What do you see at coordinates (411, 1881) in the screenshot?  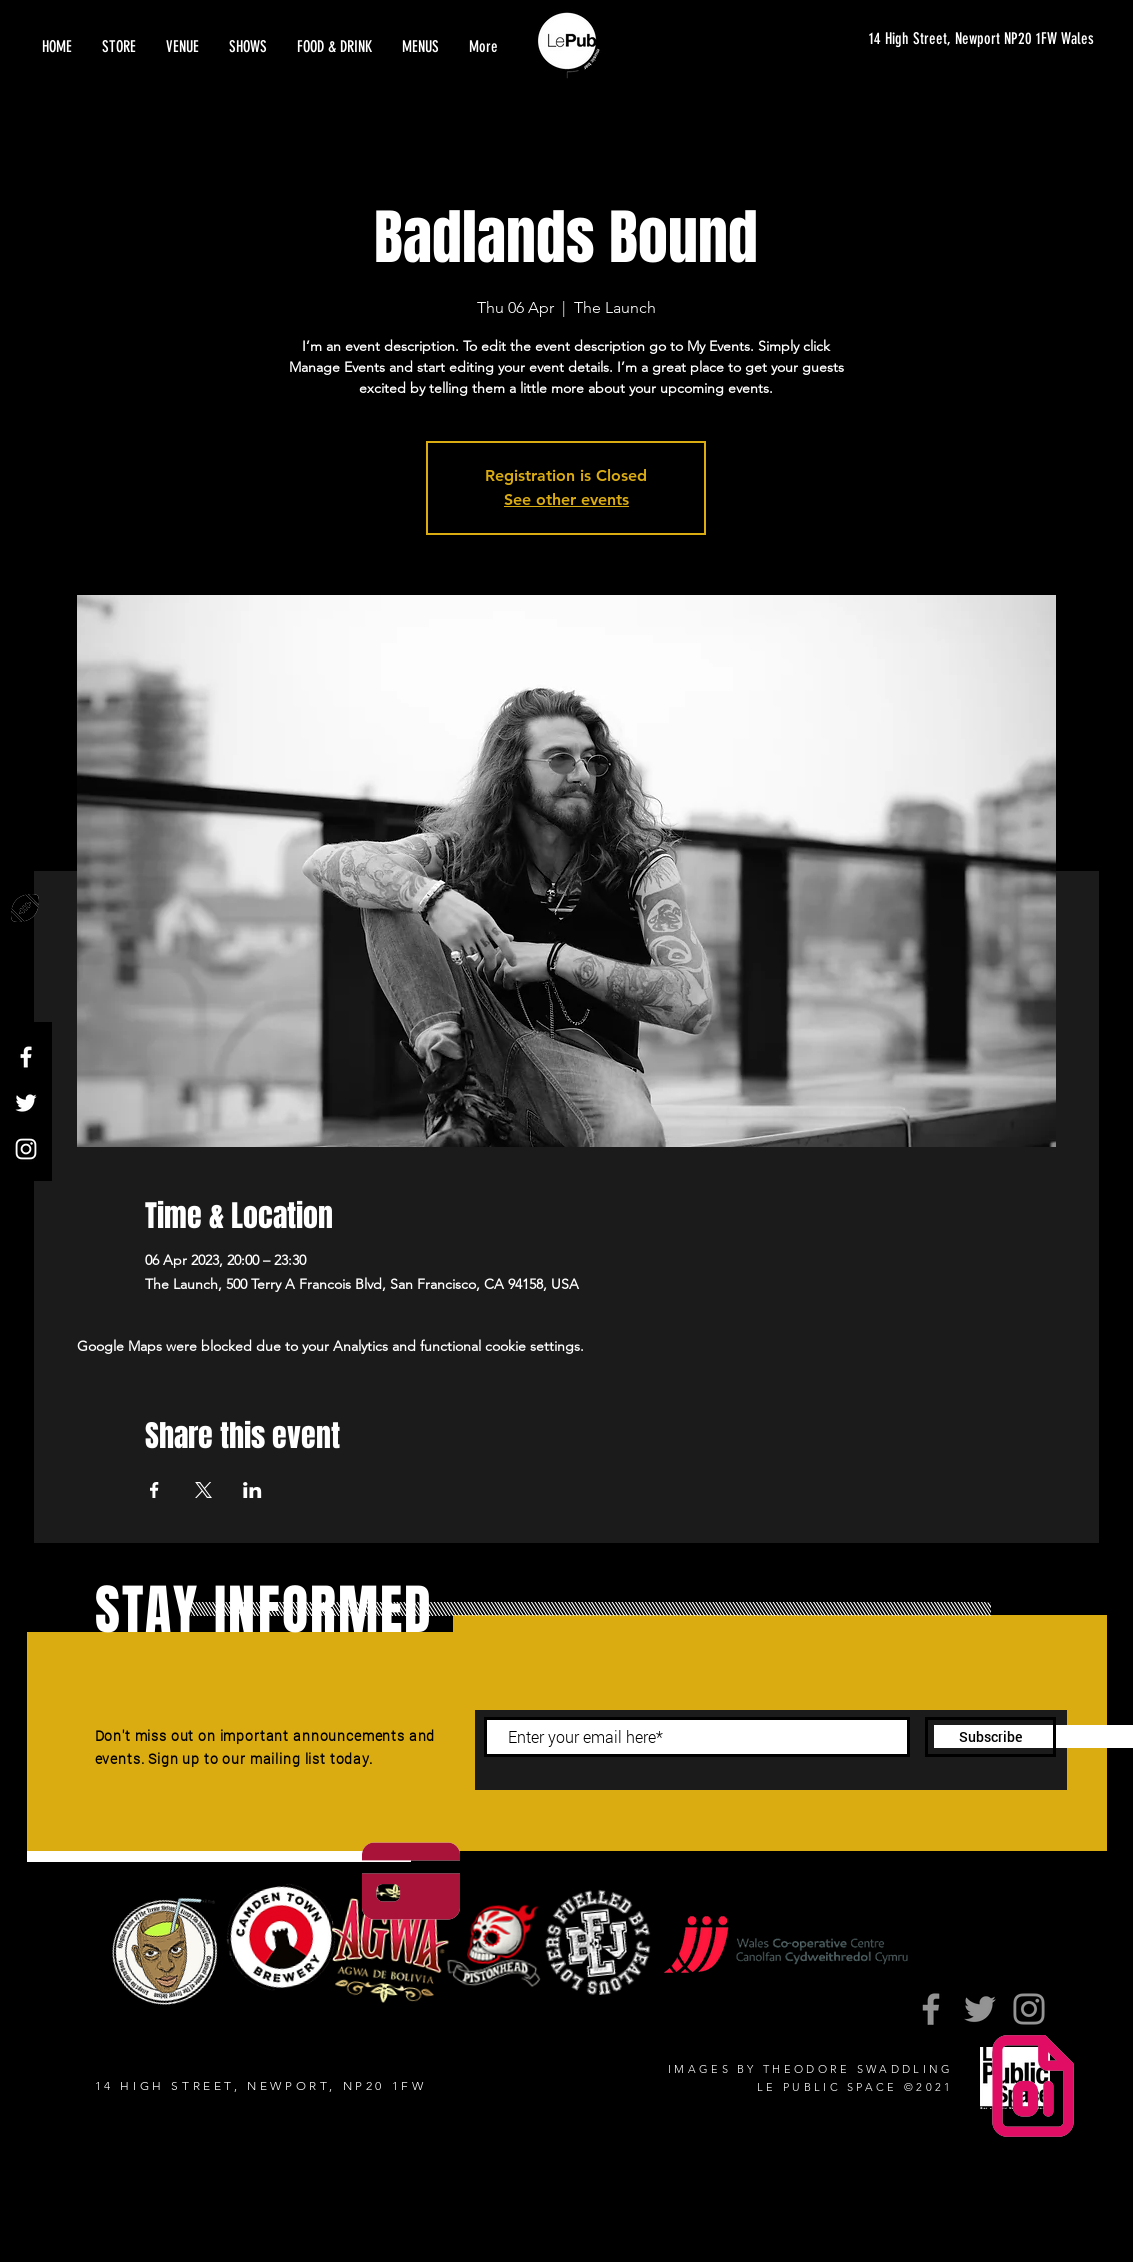 I see `manage payment methods` at bounding box center [411, 1881].